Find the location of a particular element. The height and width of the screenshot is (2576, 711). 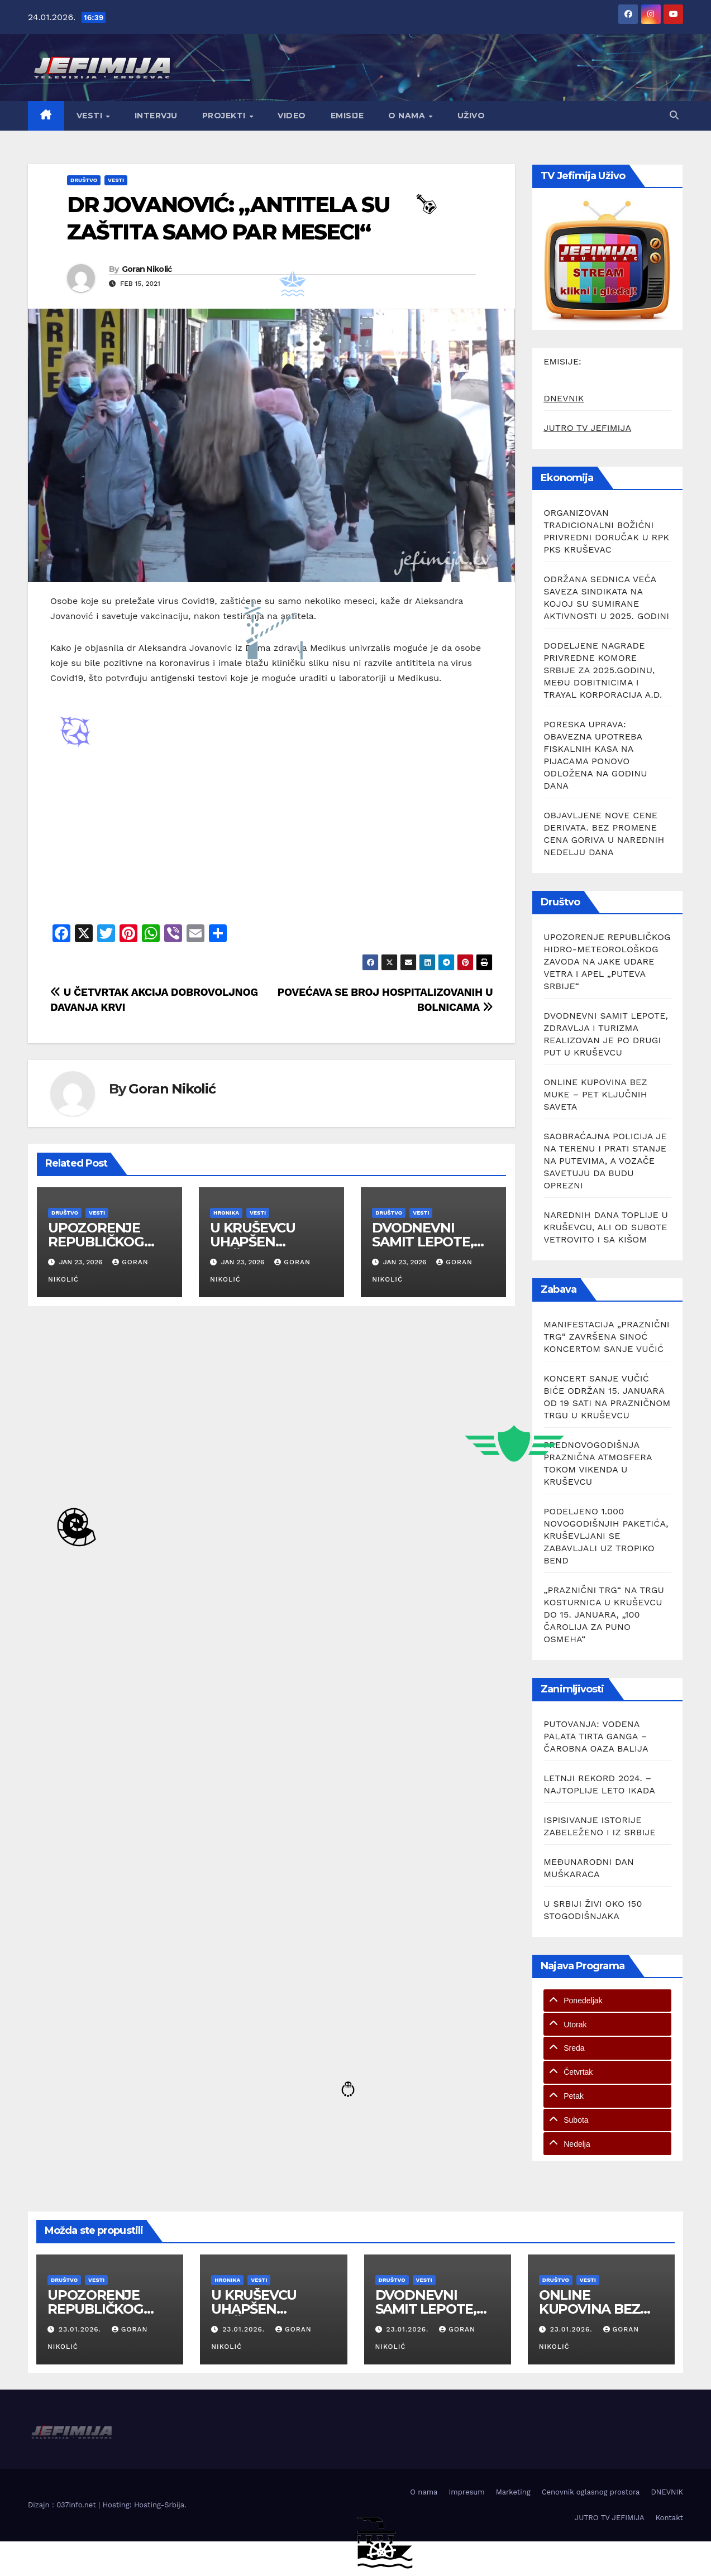

use a madness potion on your character is located at coordinates (426, 204).